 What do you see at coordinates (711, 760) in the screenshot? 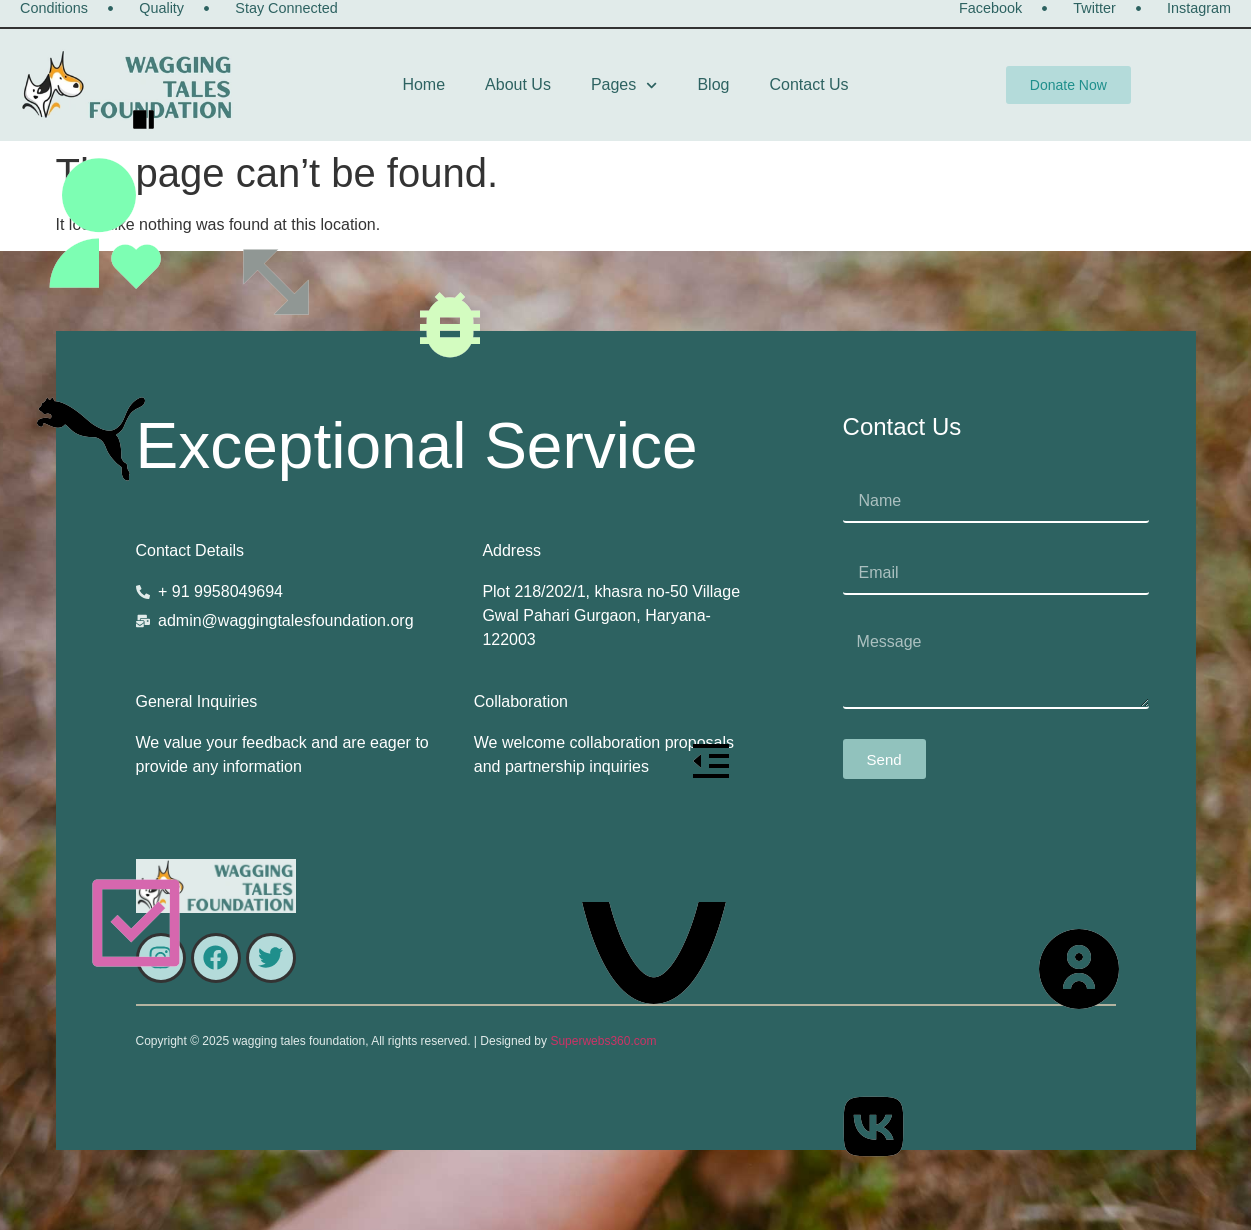
I see `decrease text indentation` at bounding box center [711, 760].